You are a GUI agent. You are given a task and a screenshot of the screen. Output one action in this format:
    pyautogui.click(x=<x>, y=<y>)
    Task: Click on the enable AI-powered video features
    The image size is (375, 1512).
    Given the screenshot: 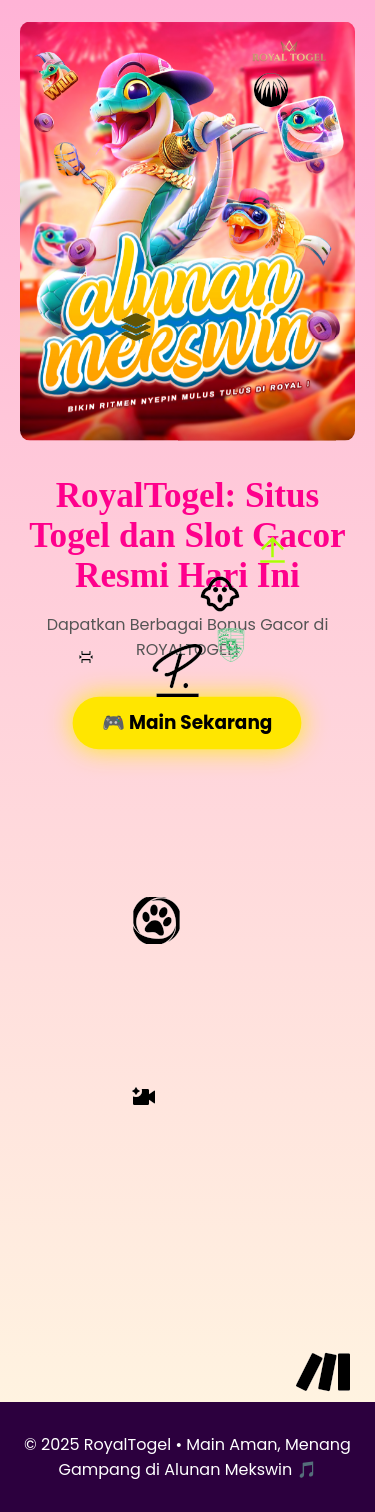 What is the action you would take?
    pyautogui.click(x=144, y=1097)
    